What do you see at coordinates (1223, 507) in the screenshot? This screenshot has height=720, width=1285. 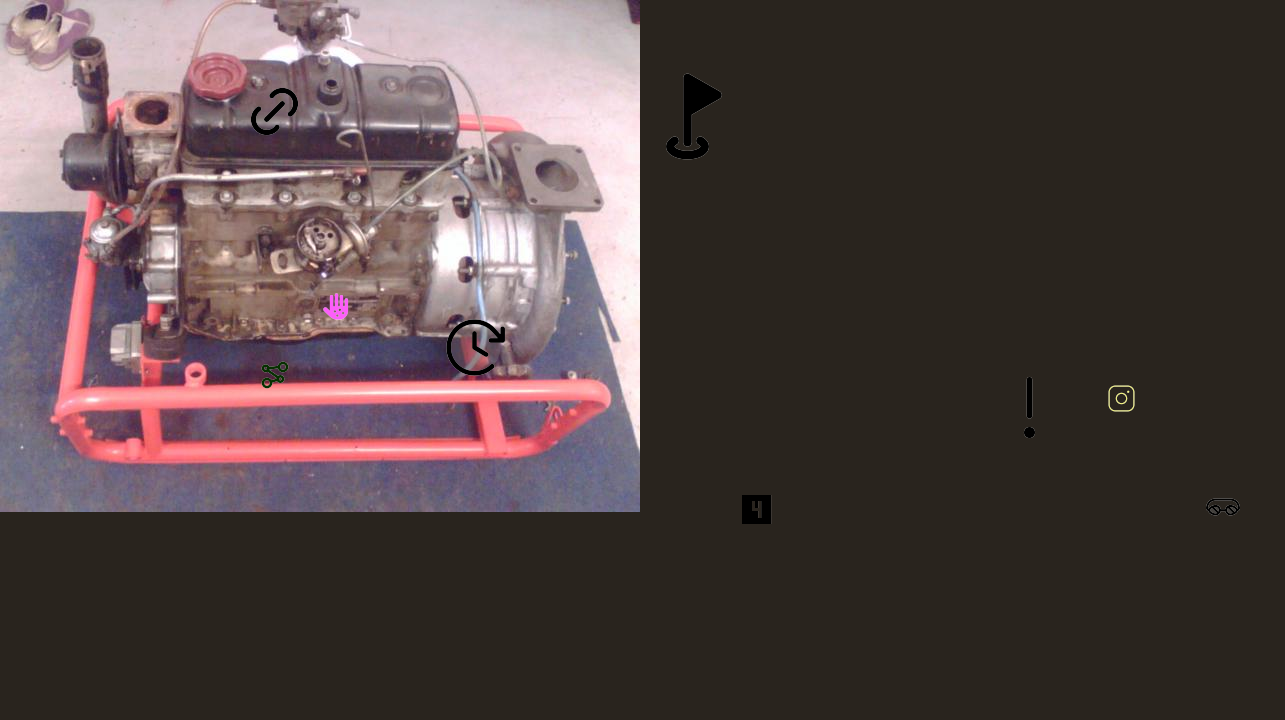 I see `access virtual reality or immersive mode` at bounding box center [1223, 507].